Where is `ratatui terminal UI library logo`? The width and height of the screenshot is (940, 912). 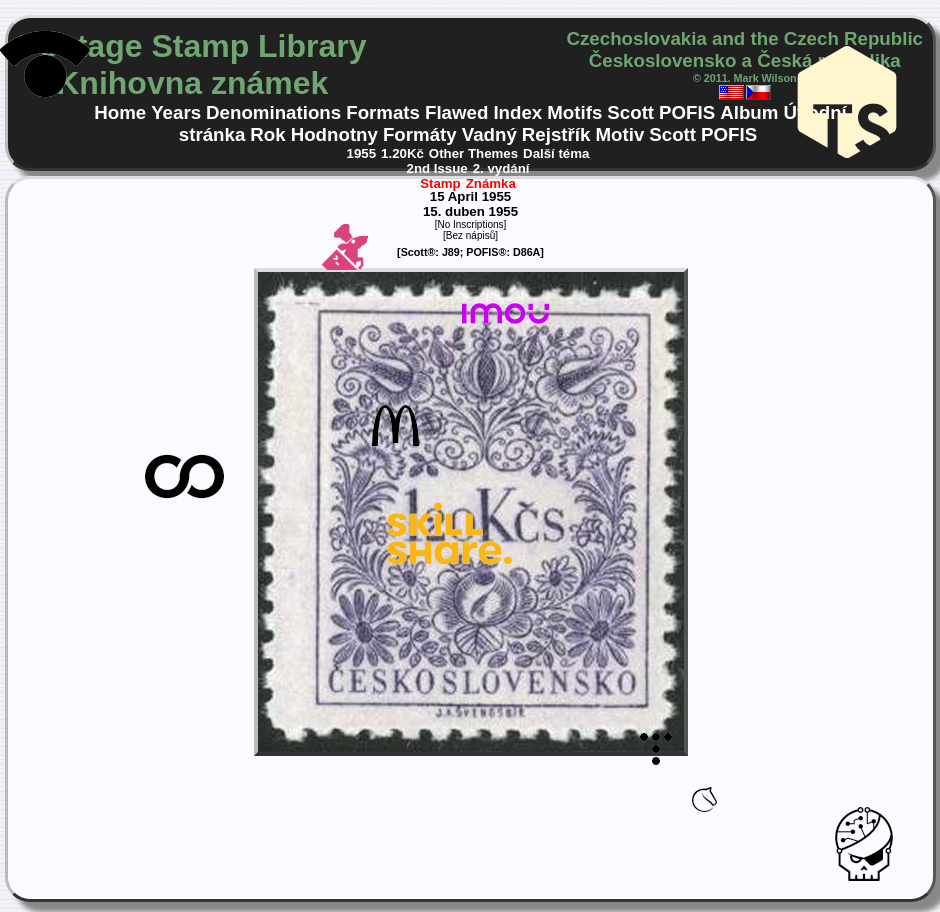
ratatui terminal UI library logo is located at coordinates (345, 247).